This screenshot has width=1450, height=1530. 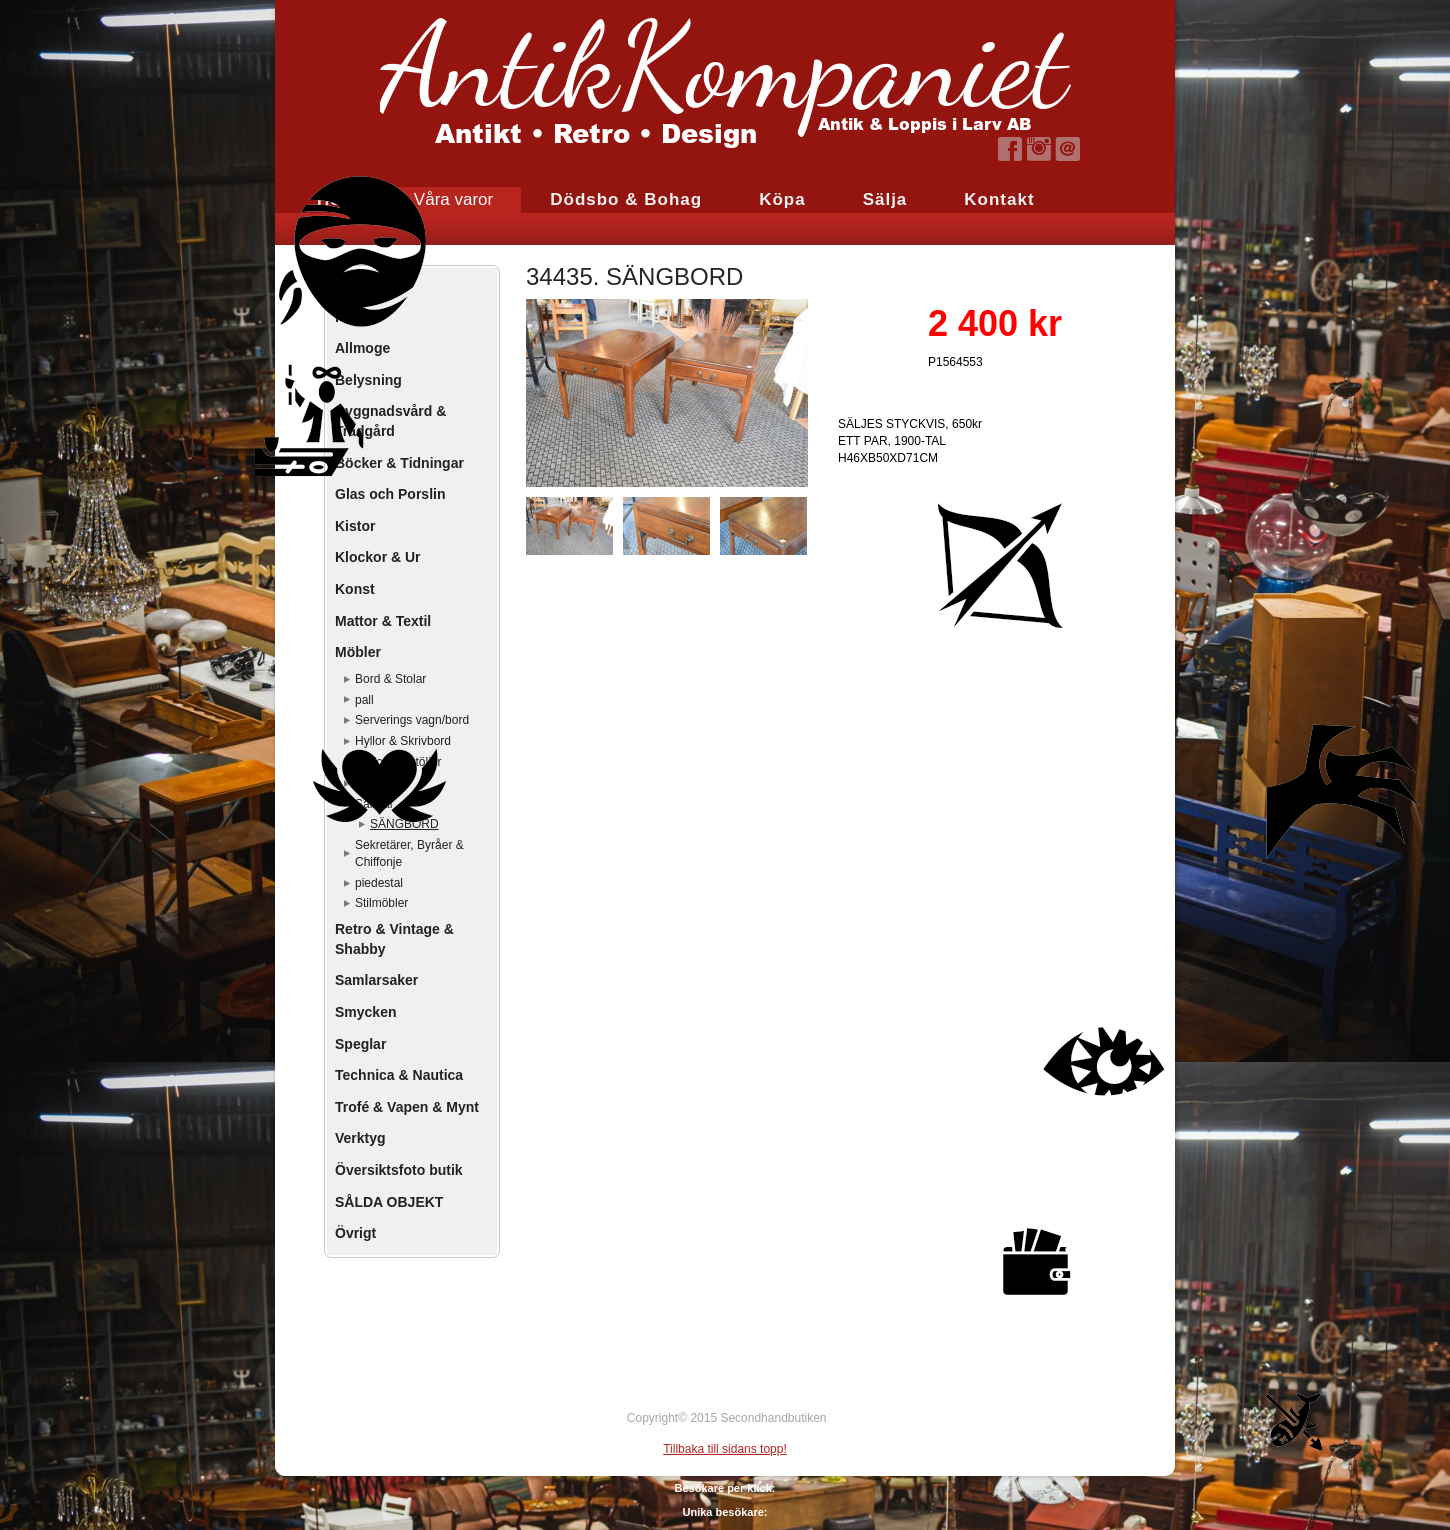 What do you see at coordinates (1342, 792) in the screenshot?
I see `select evil or dark faction in game` at bounding box center [1342, 792].